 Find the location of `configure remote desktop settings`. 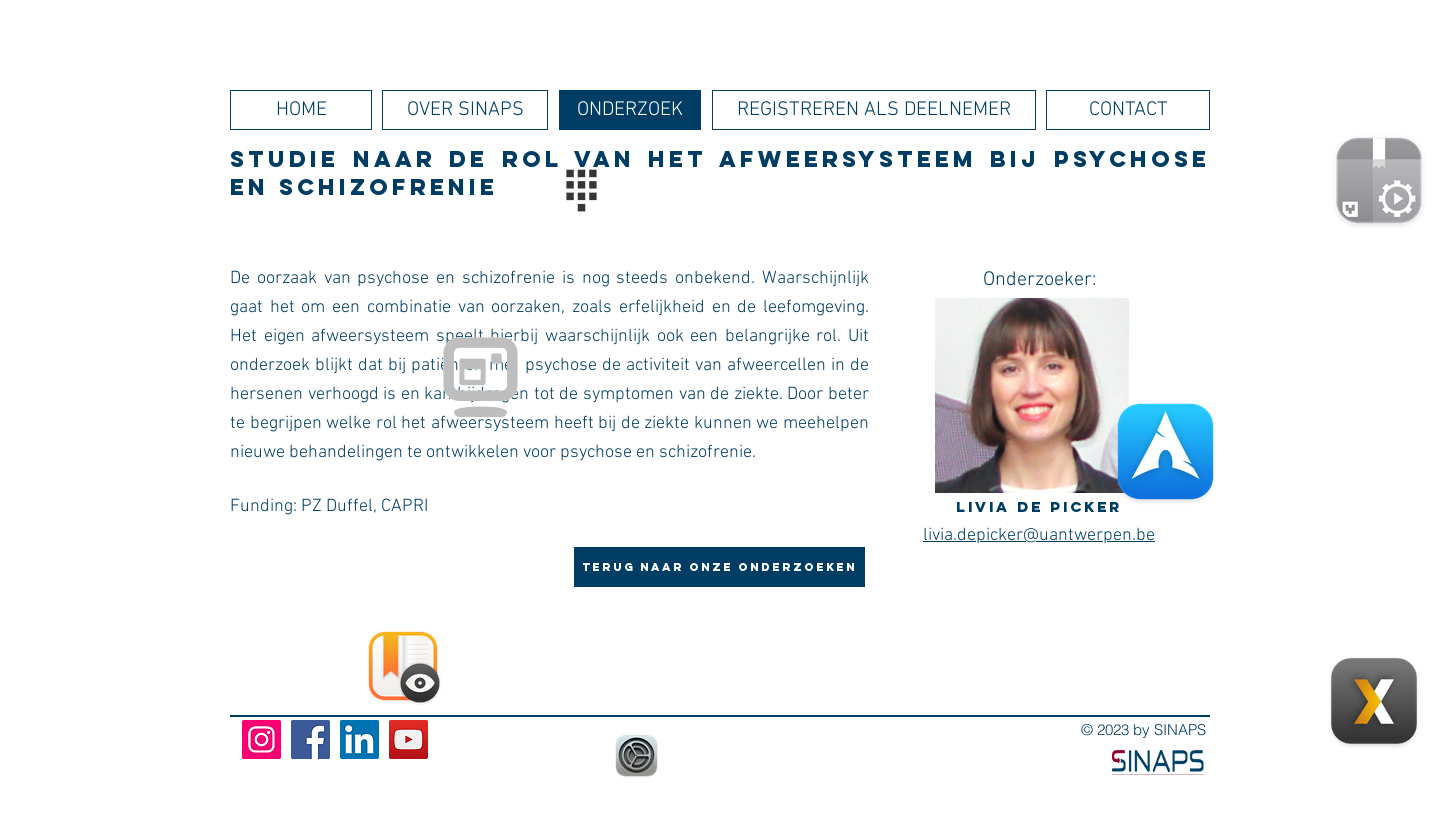

configure remote desktop settings is located at coordinates (480, 374).